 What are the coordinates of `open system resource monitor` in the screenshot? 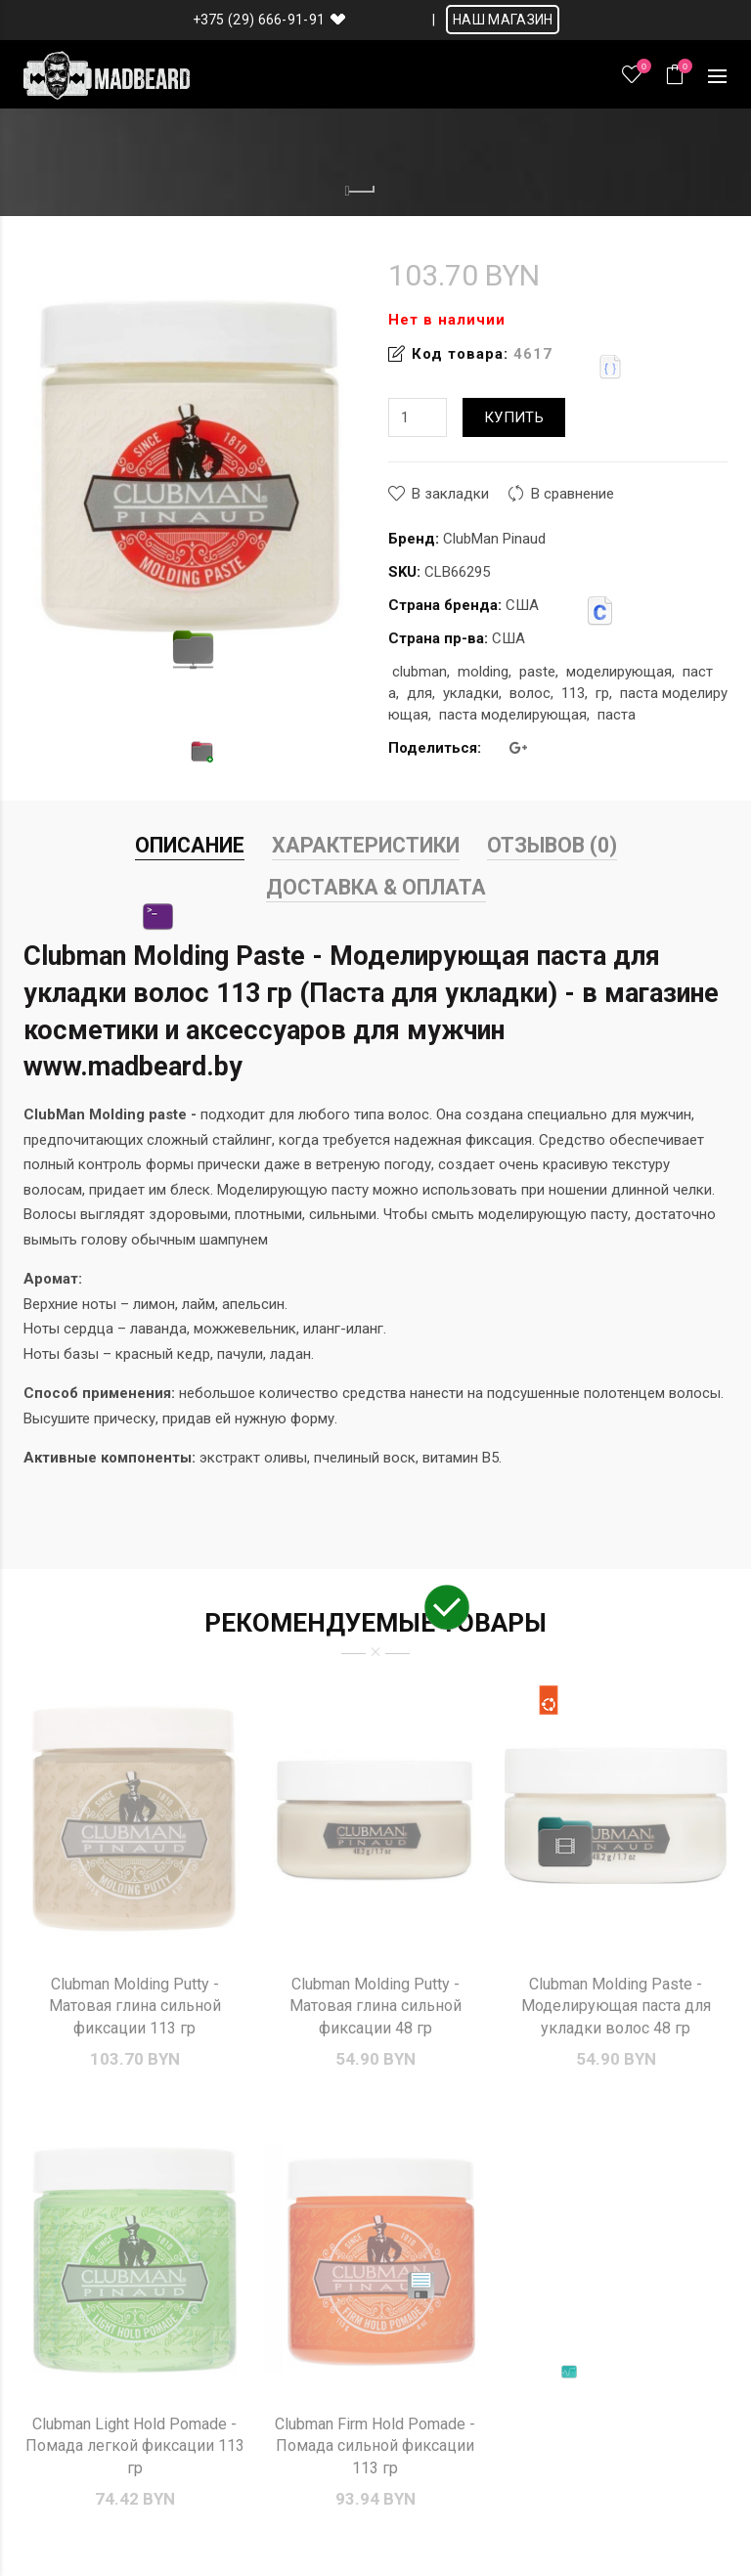 It's located at (569, 2372).